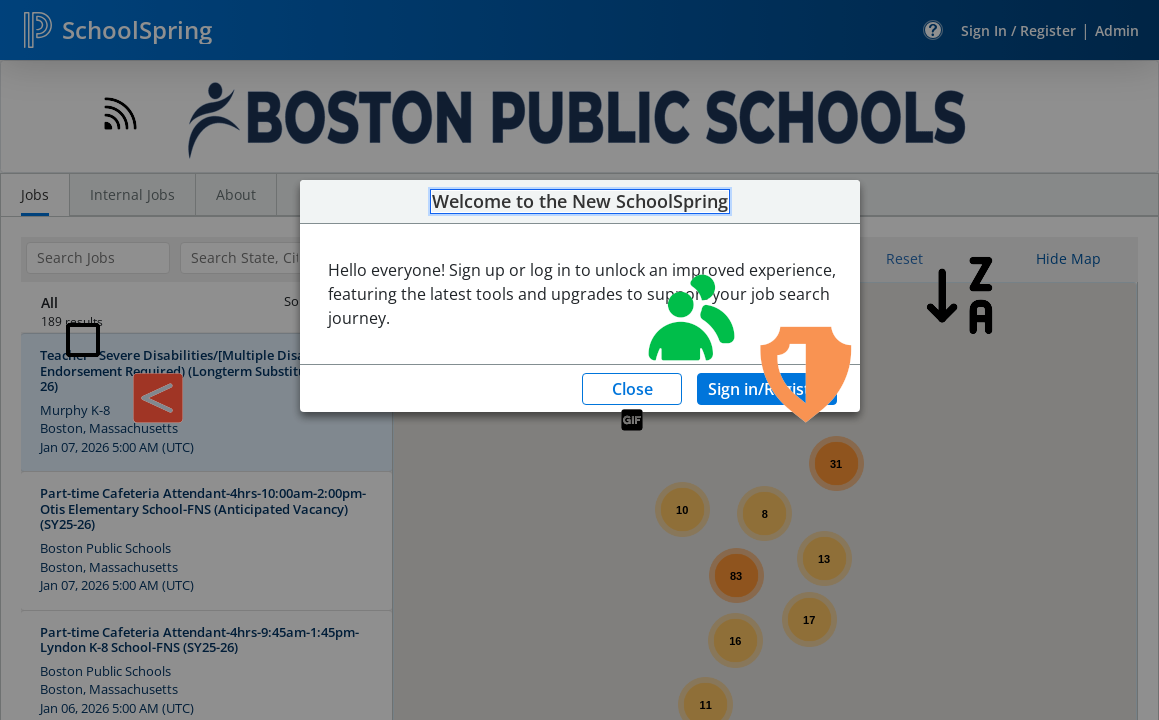  Describe the element at coordinates (83, 340) in the screenshot. I see `crop image to square dimensions` at that location.